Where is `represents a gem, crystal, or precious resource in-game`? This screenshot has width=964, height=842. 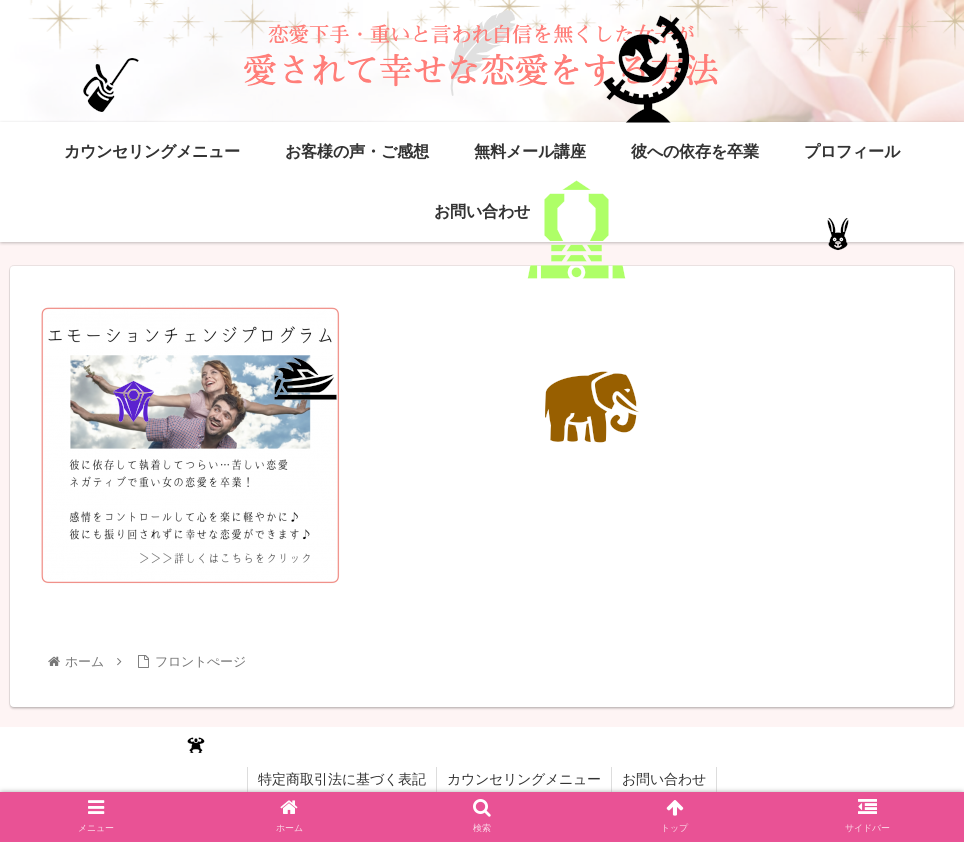 represents a gem, crystal, or precious resource in-game is located at coordinates (133, 401).